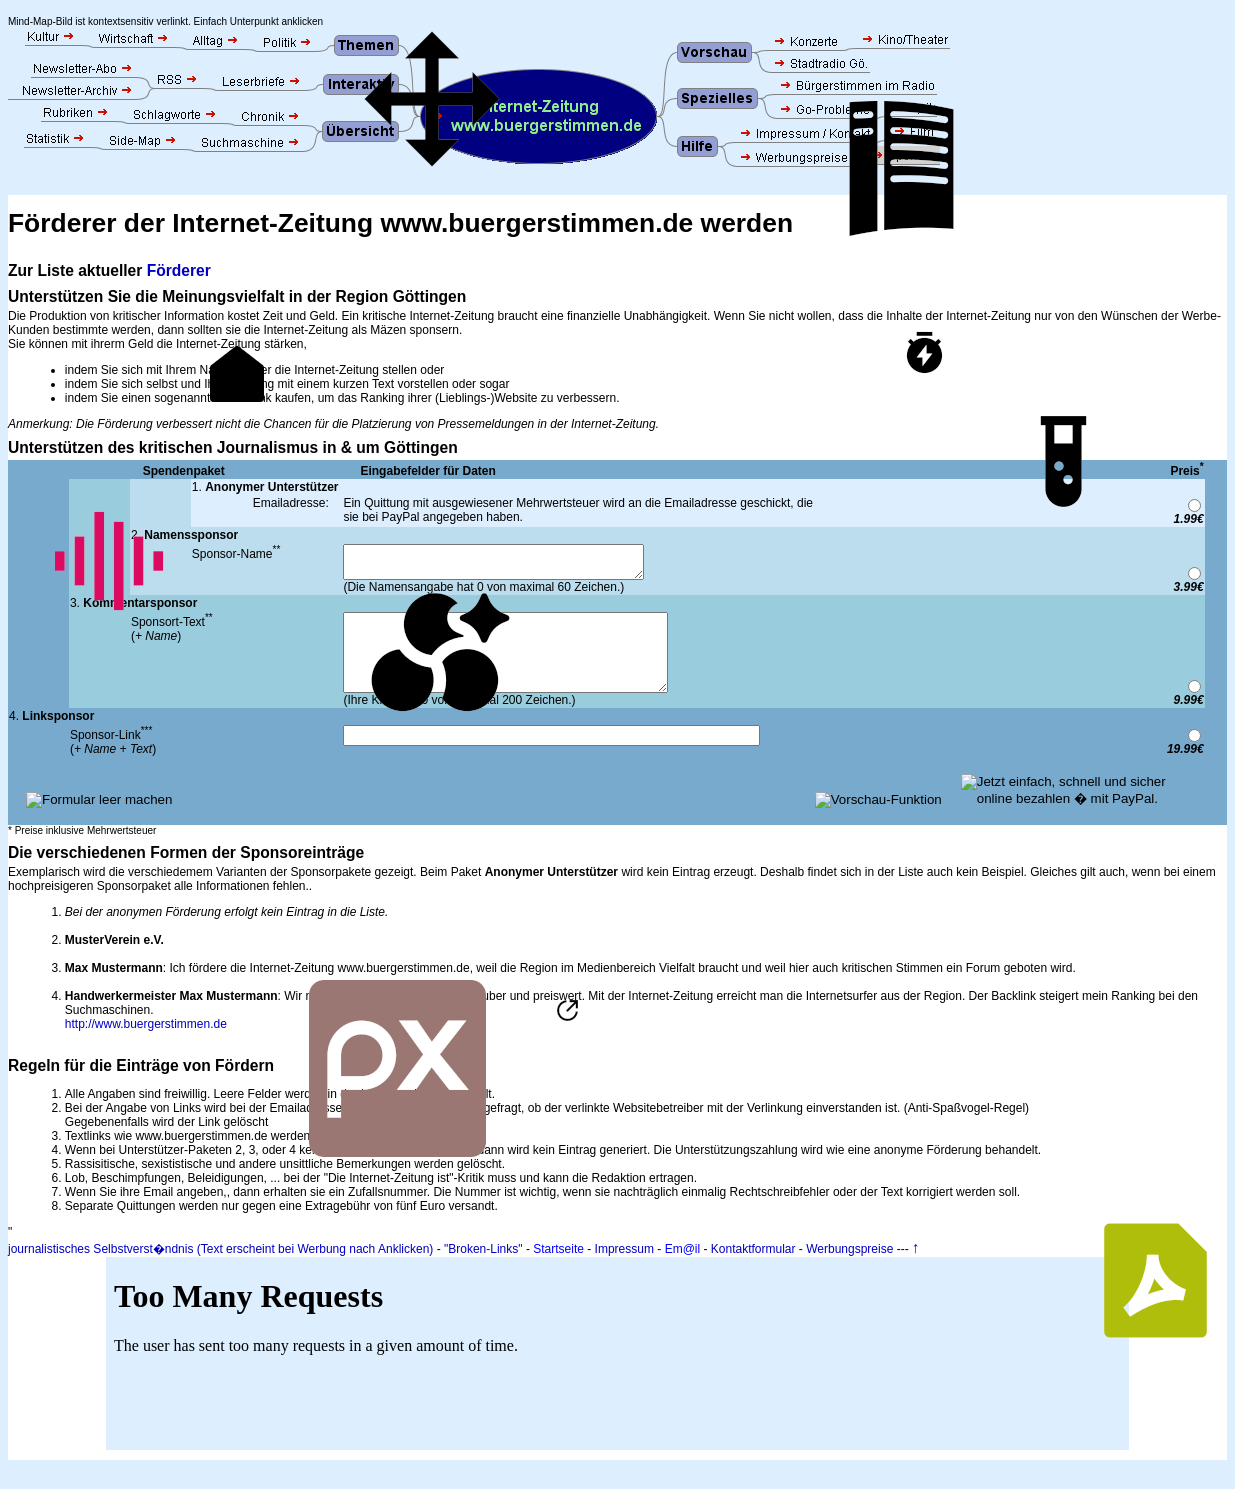 This screenshot has height=1489, width=1235. I want to click on voice recognition or audio input active, so click(109, 561).